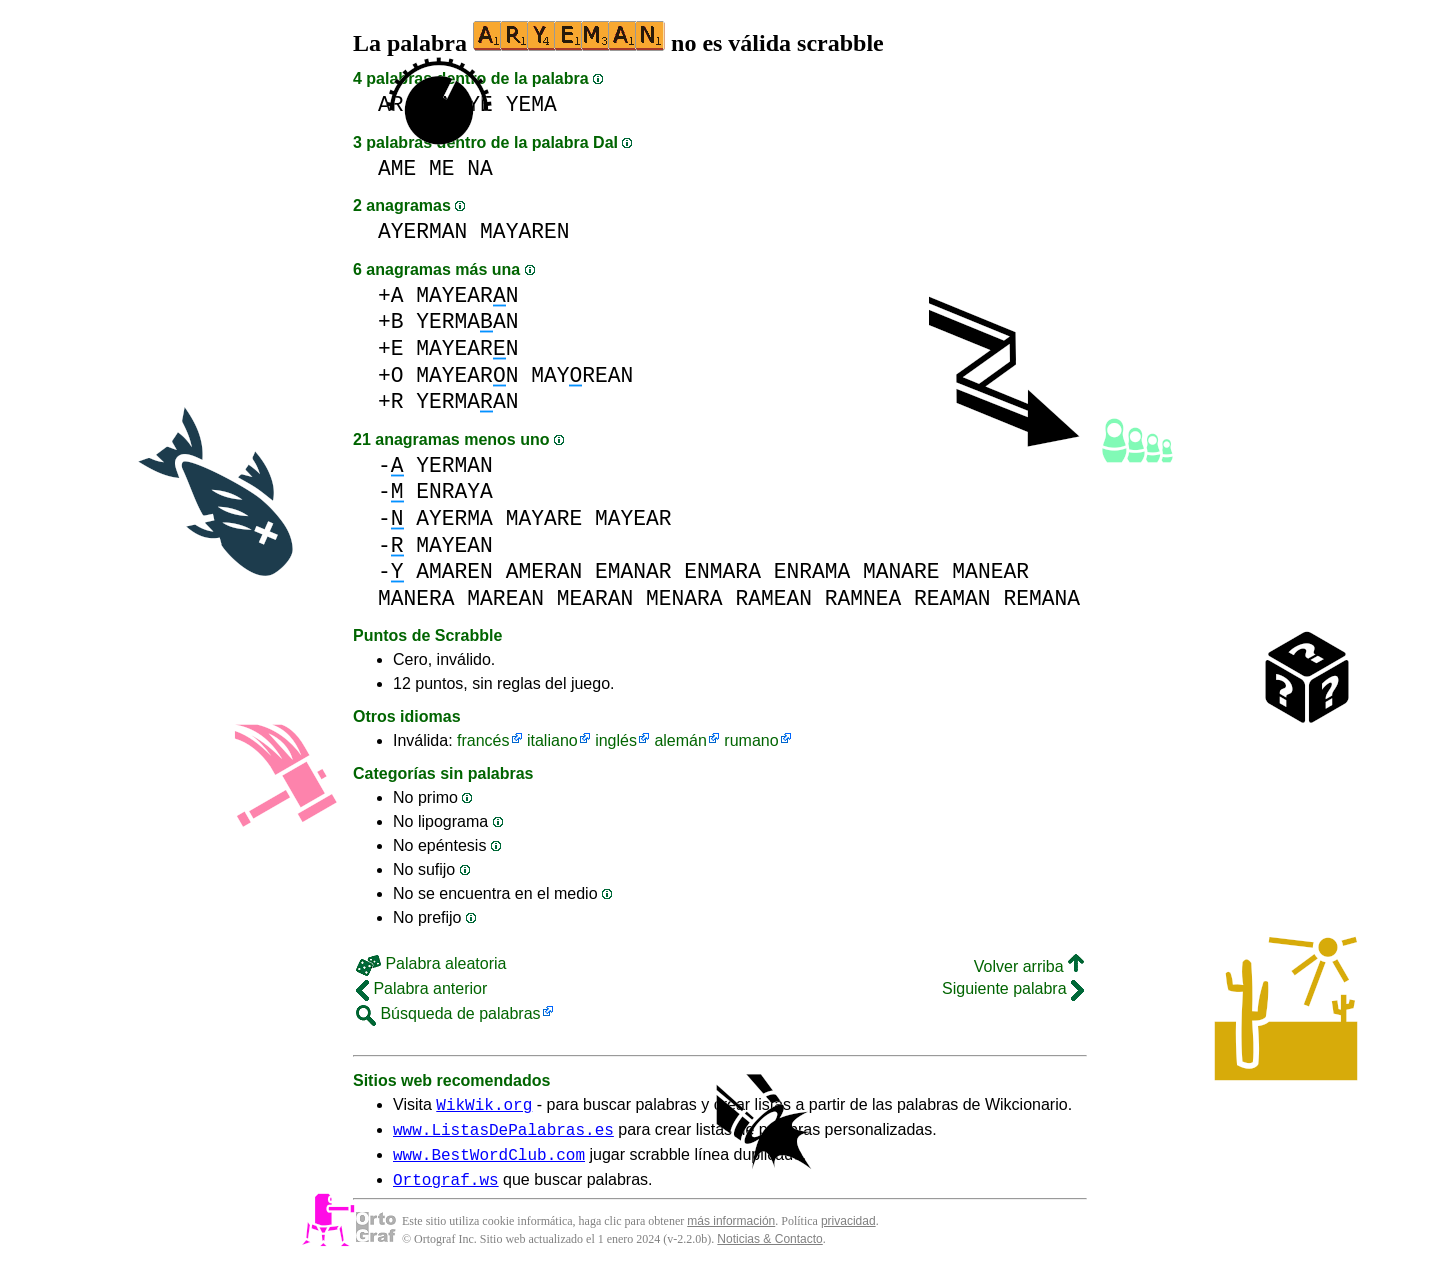  Describe the element at coordinates (286, 777) in the screenshot. I see `indicates a ban or moderation action` at that location.